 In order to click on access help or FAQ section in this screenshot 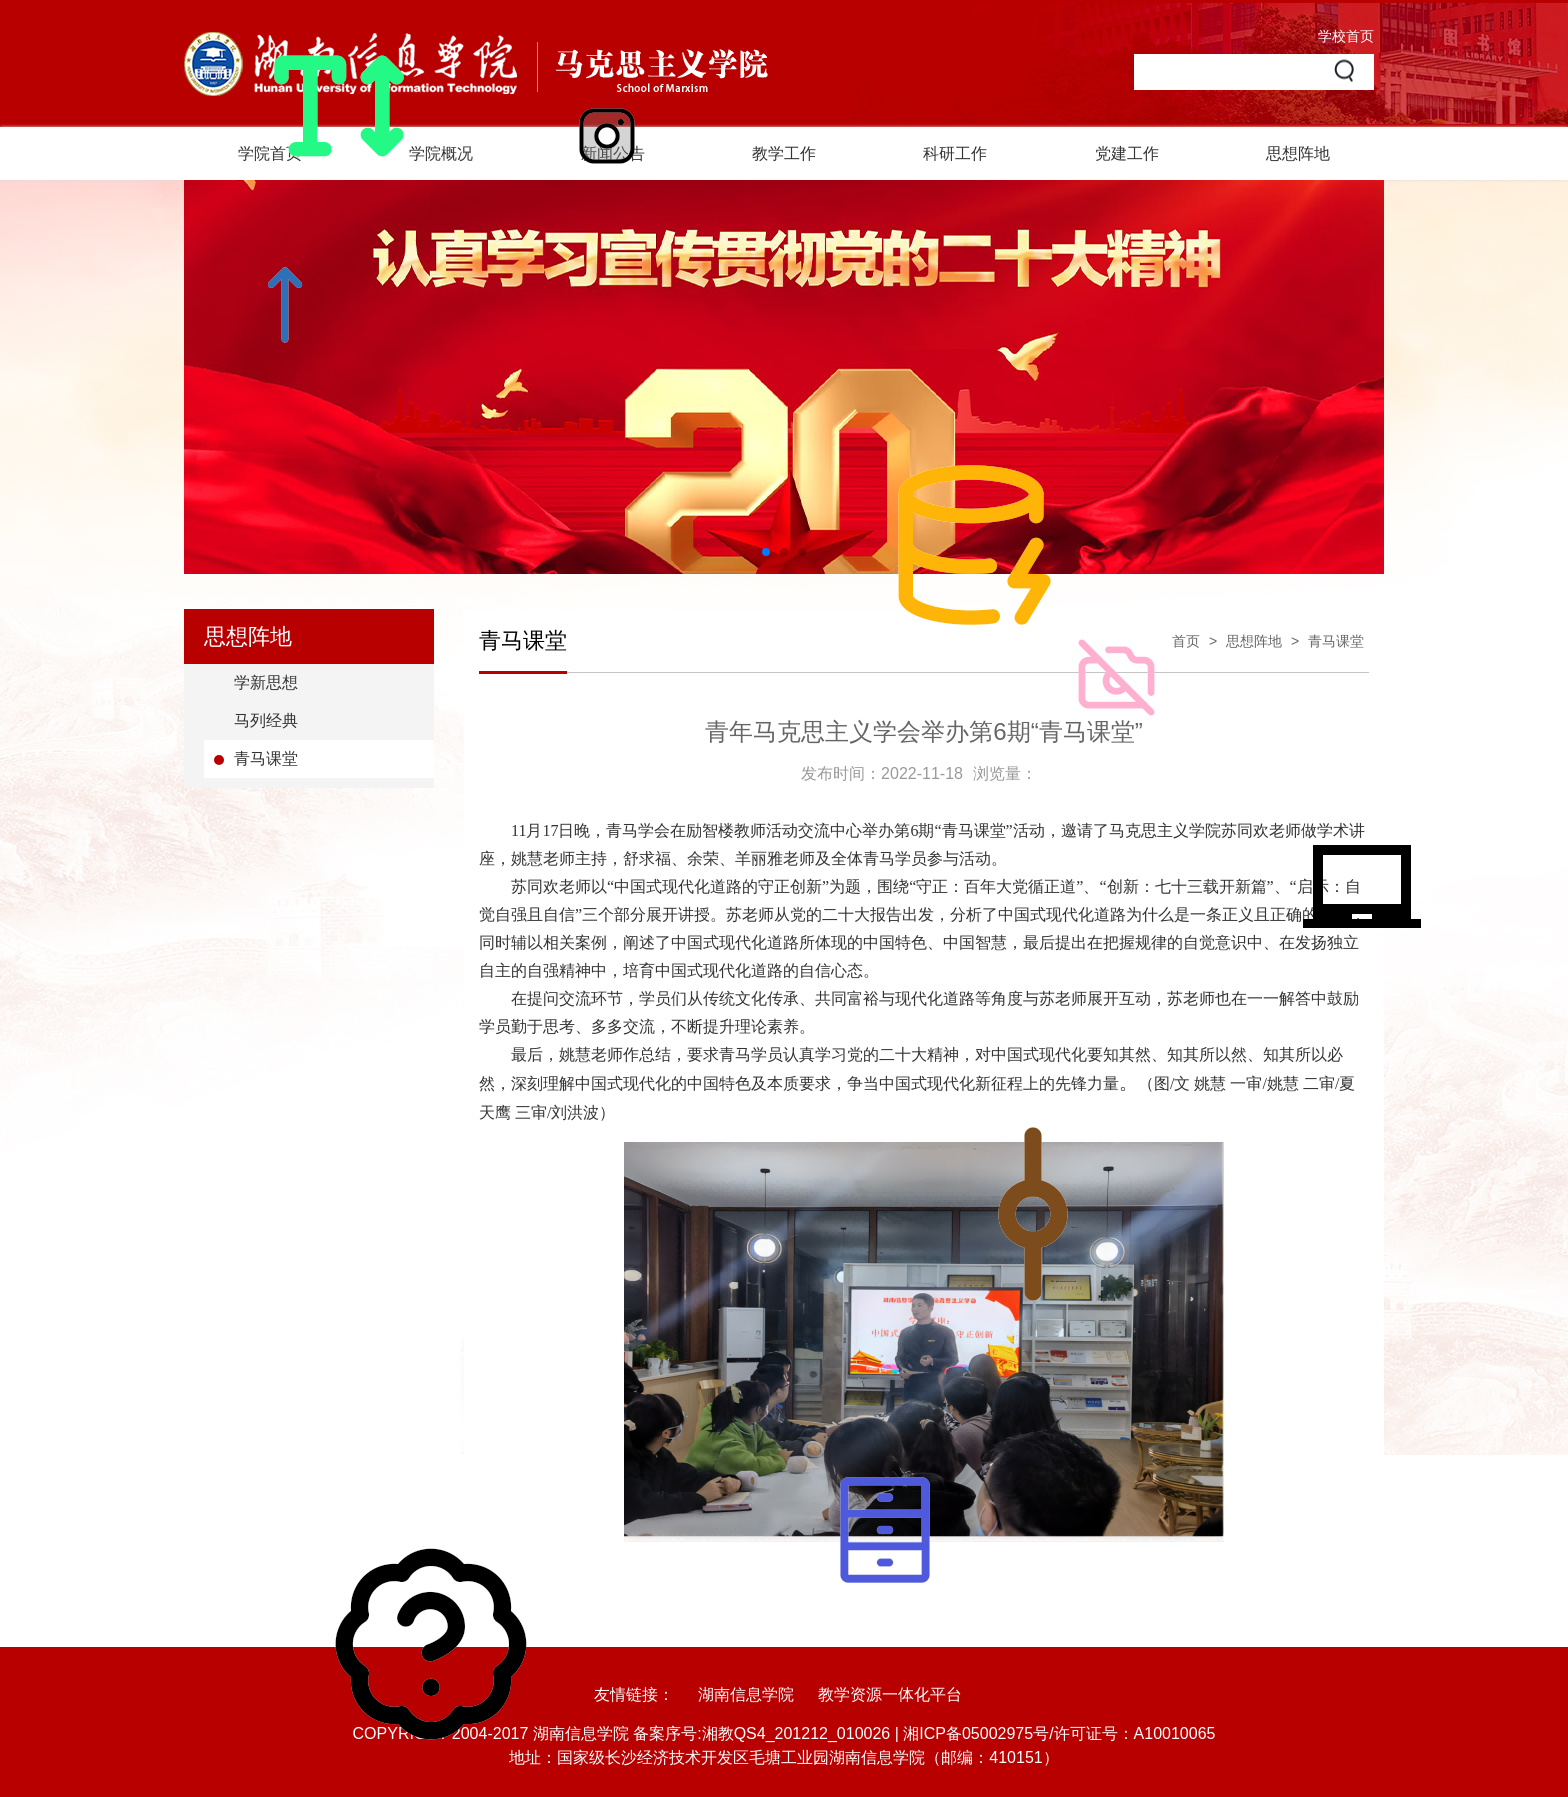, I will do `click(431, 1644)`.